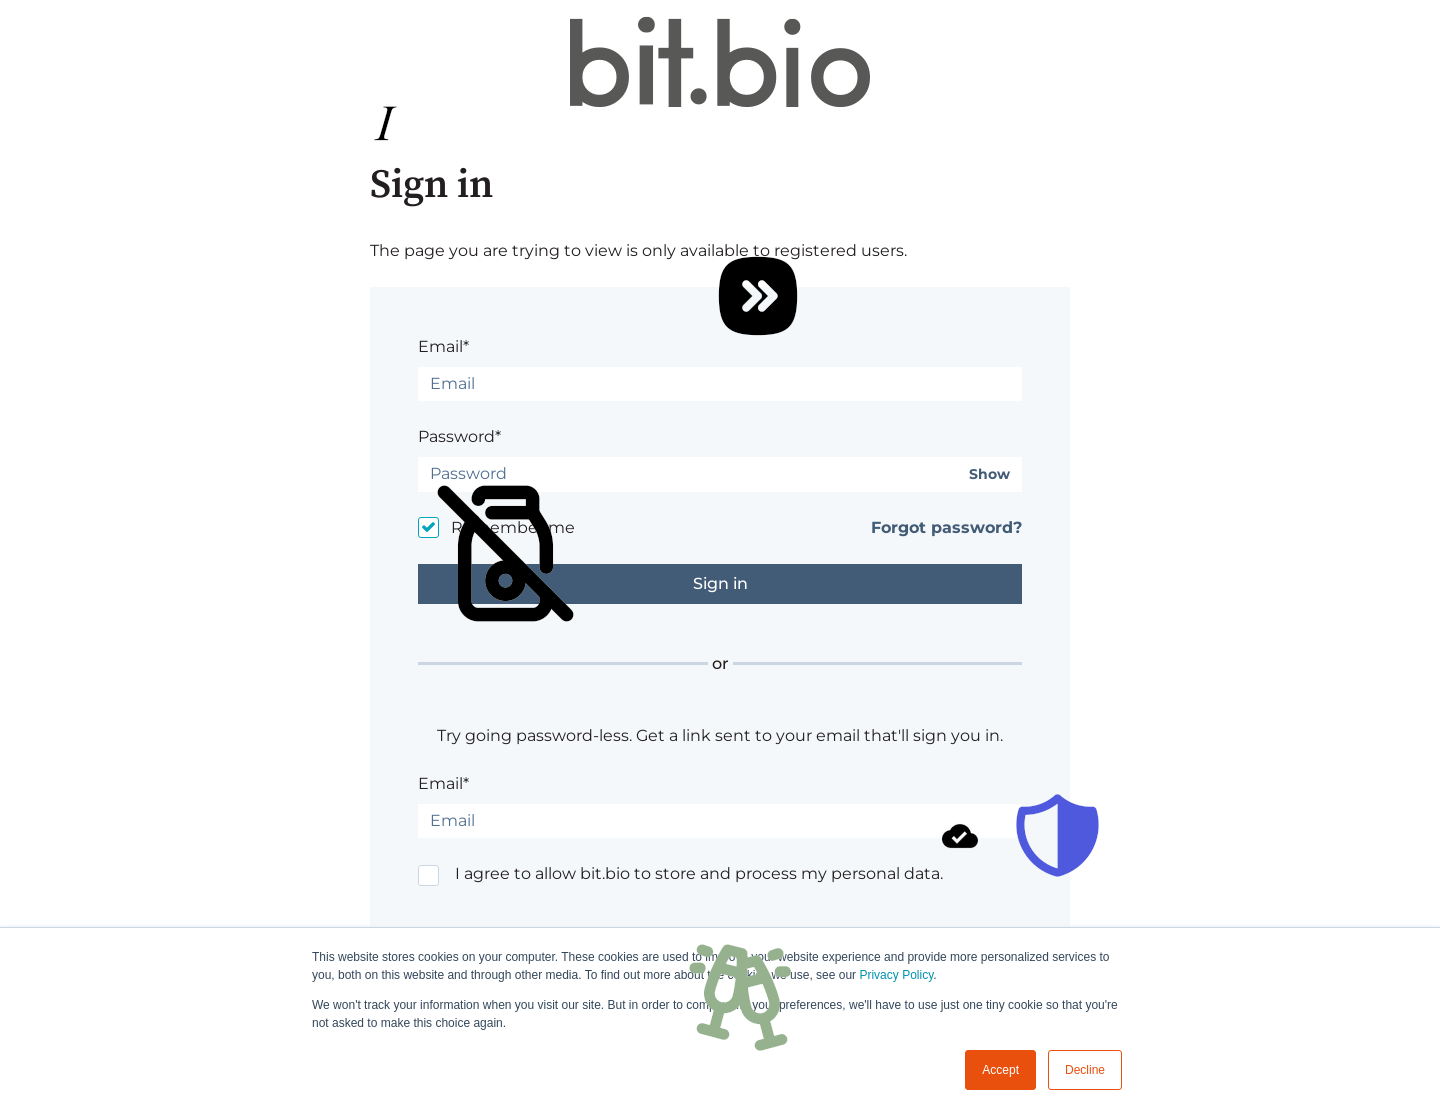 The width and height of the screenshot is (1440, 1116). Describe the element at coordinates (758, 296) in the screenshot. I see `skip forward or advance to next item` at that location.